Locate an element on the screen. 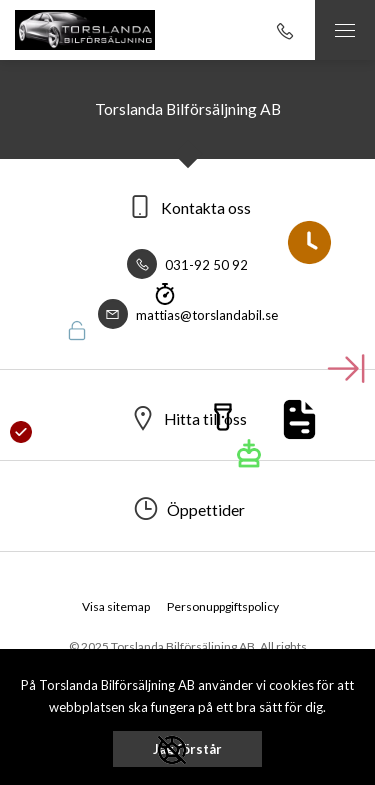  turn on device flashlight is located at coordinates (223, 417).